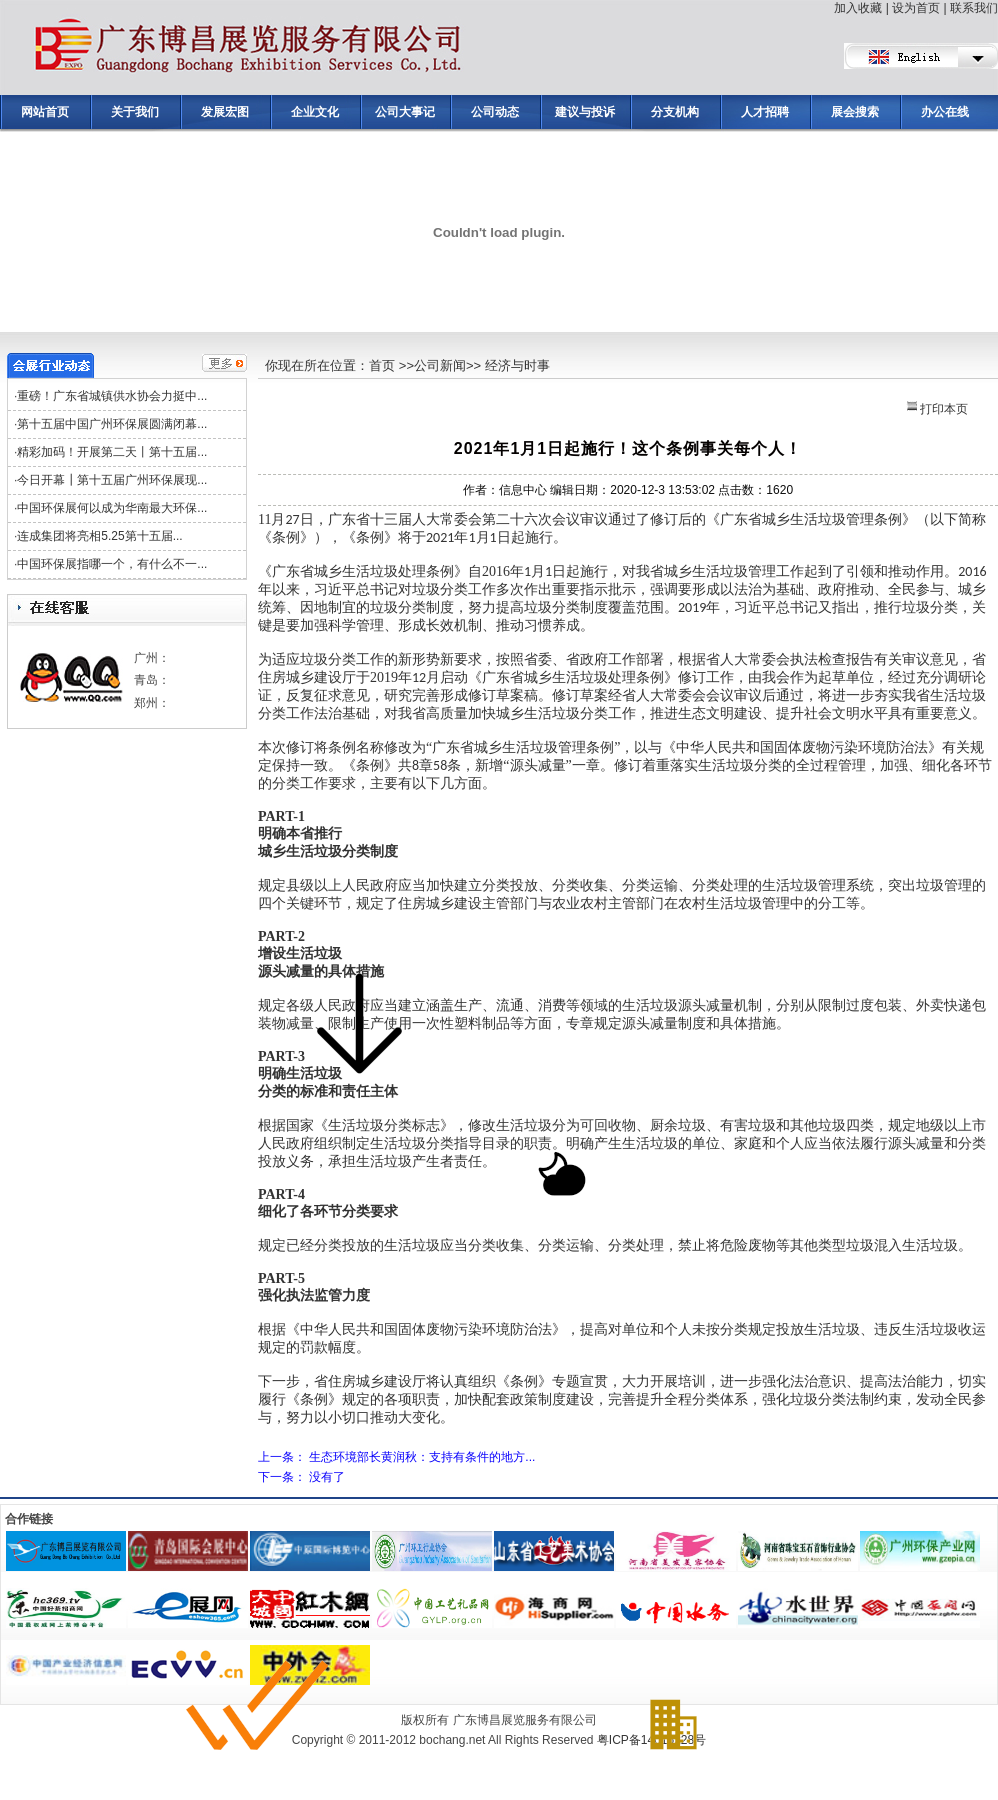  What do you see at coordinates (359, 1023) in the screenshot?
I see `scroll down or view more content` at bounding box center [359, 1023].